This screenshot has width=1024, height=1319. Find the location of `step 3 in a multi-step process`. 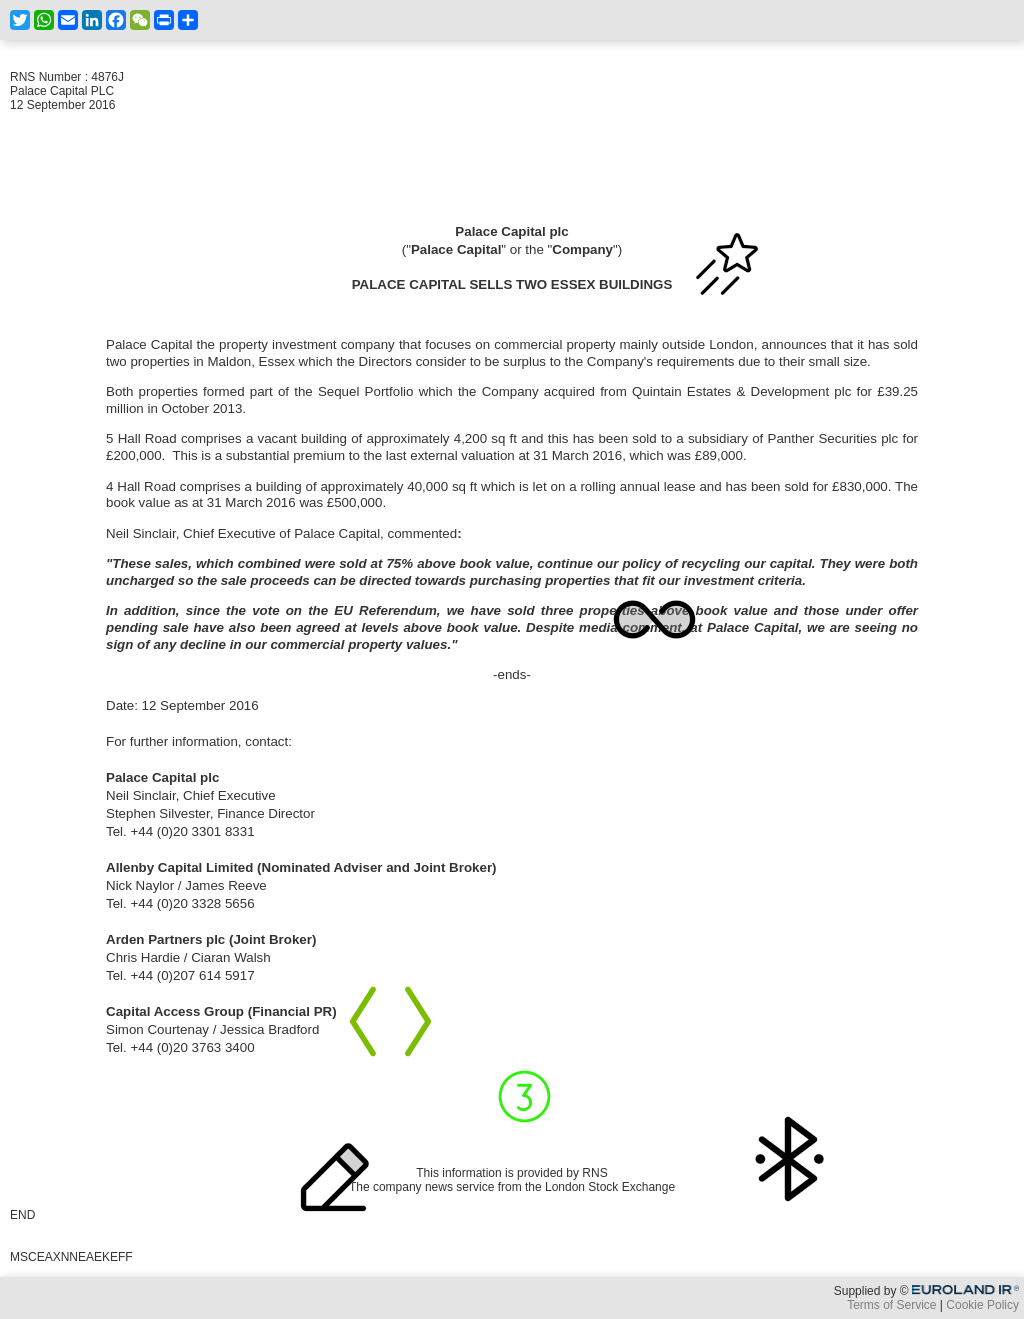

step 3 in a multi-step process is located at coordinates (524, 1096).